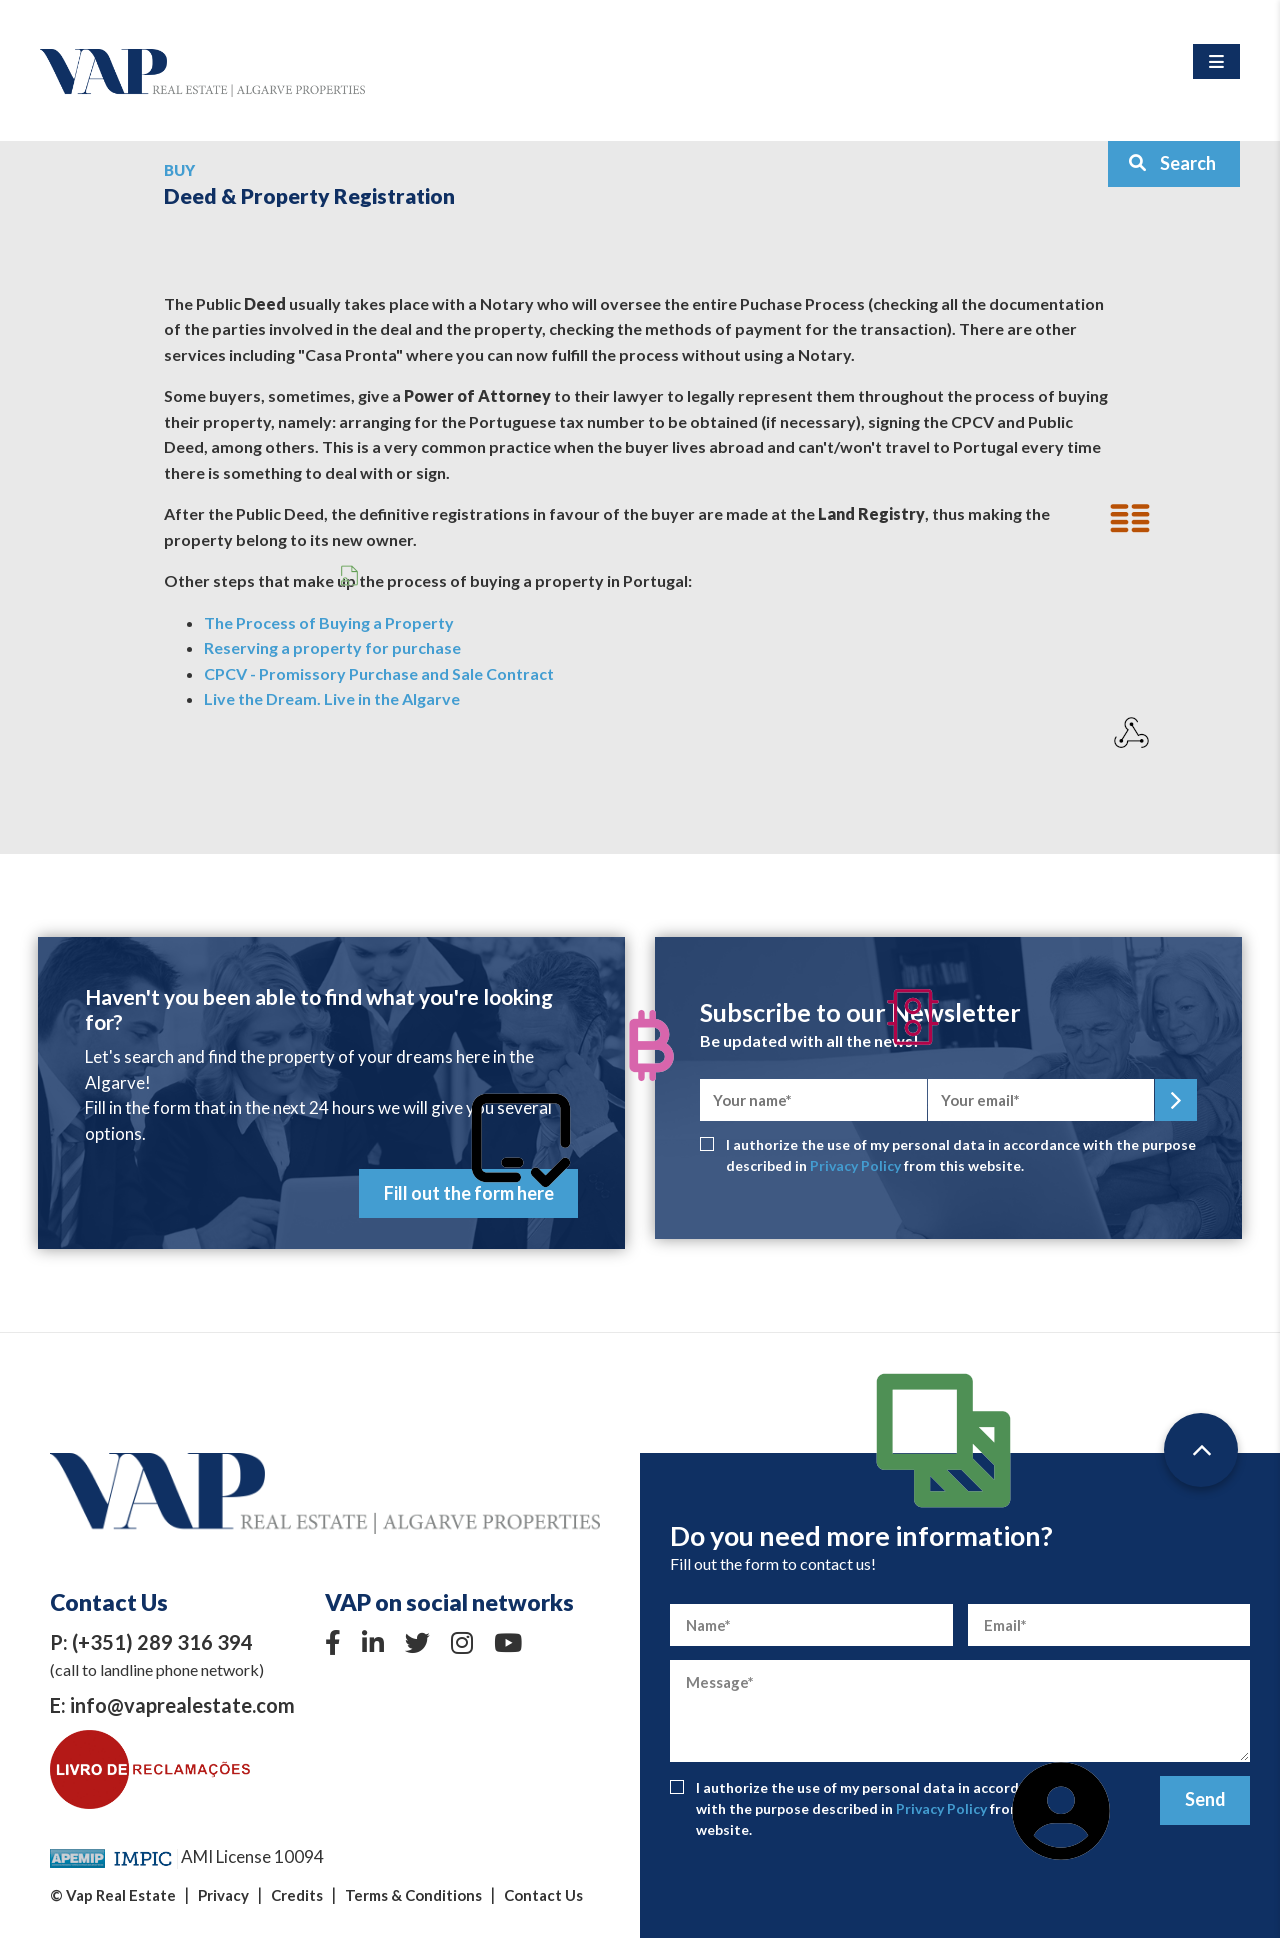 The width and height of the screenshot is (1280, 1938). Describe the element at coordinates (1061, 1811) in the screenshot. I see `view your profile` at that location.